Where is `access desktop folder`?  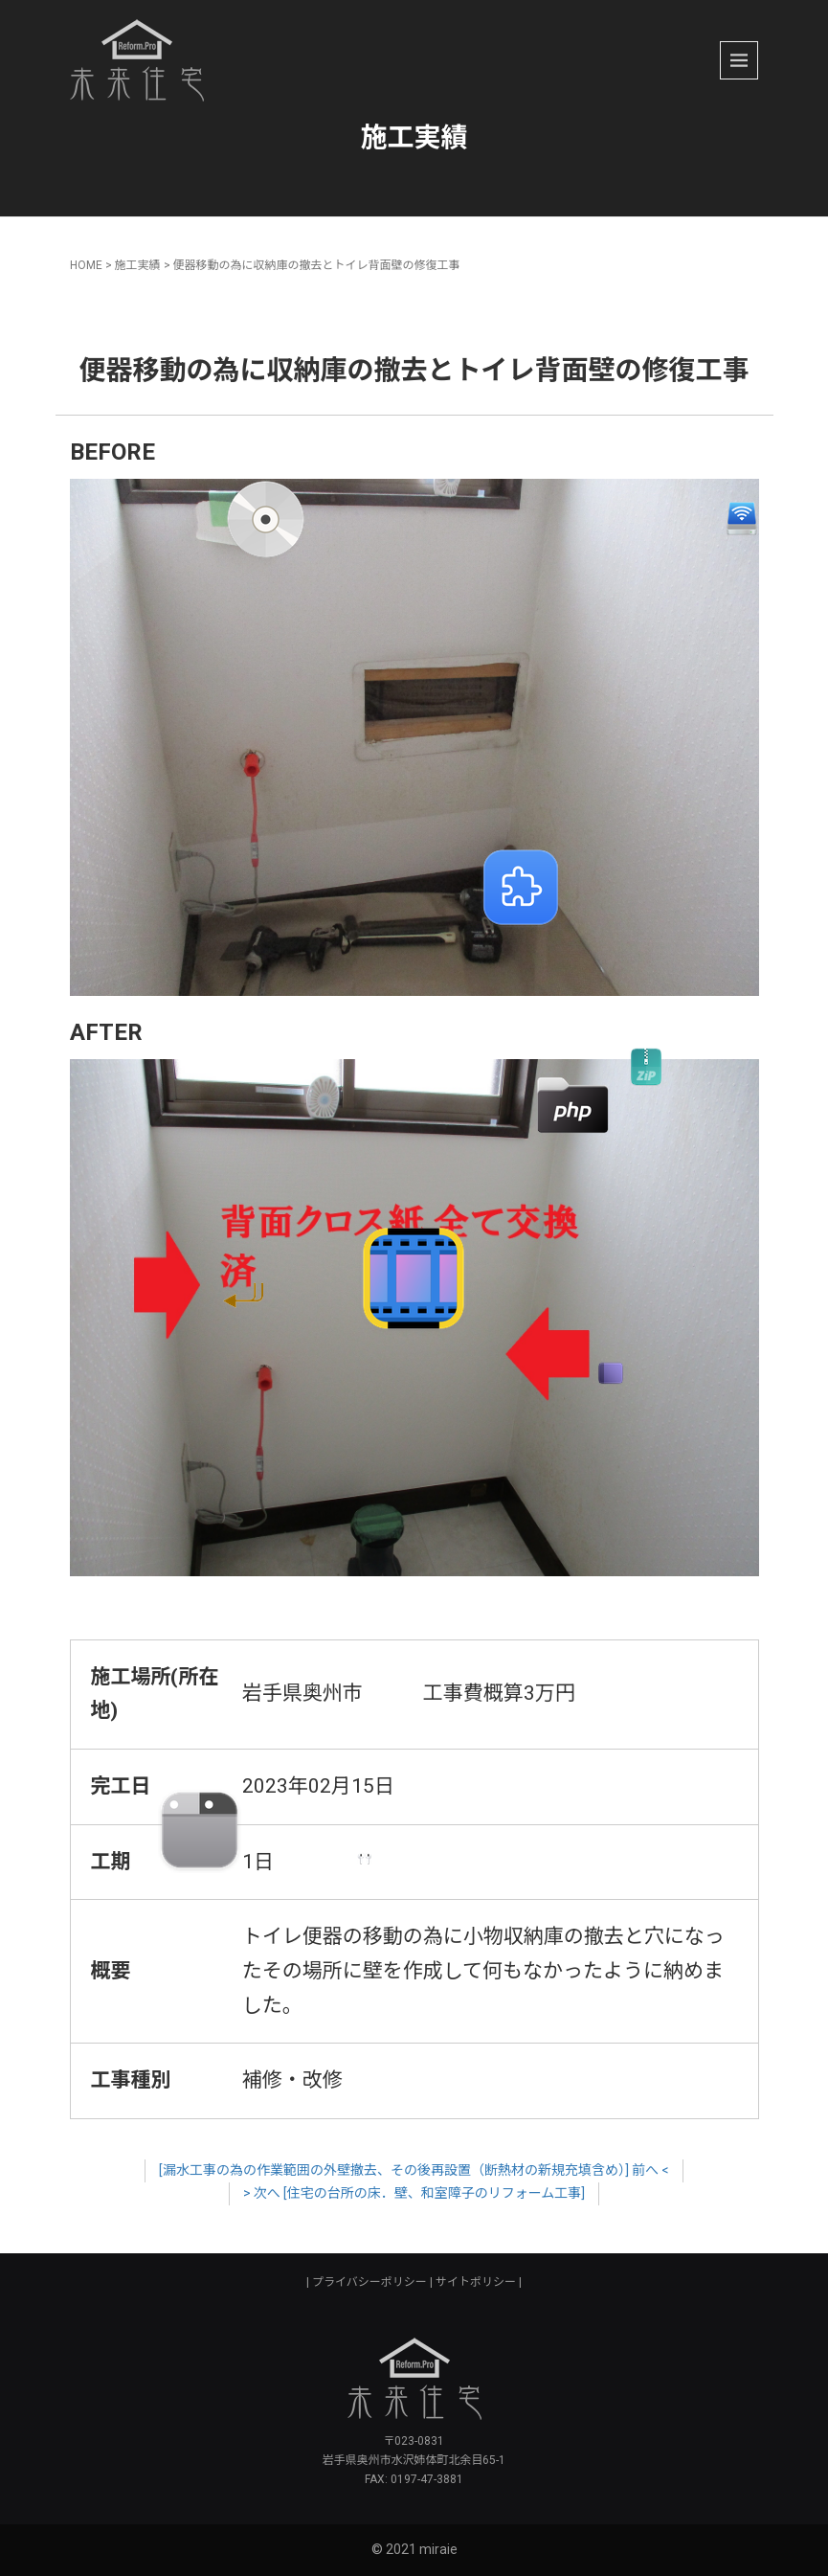
access desktop folder is located at coordinates (611, 1372).